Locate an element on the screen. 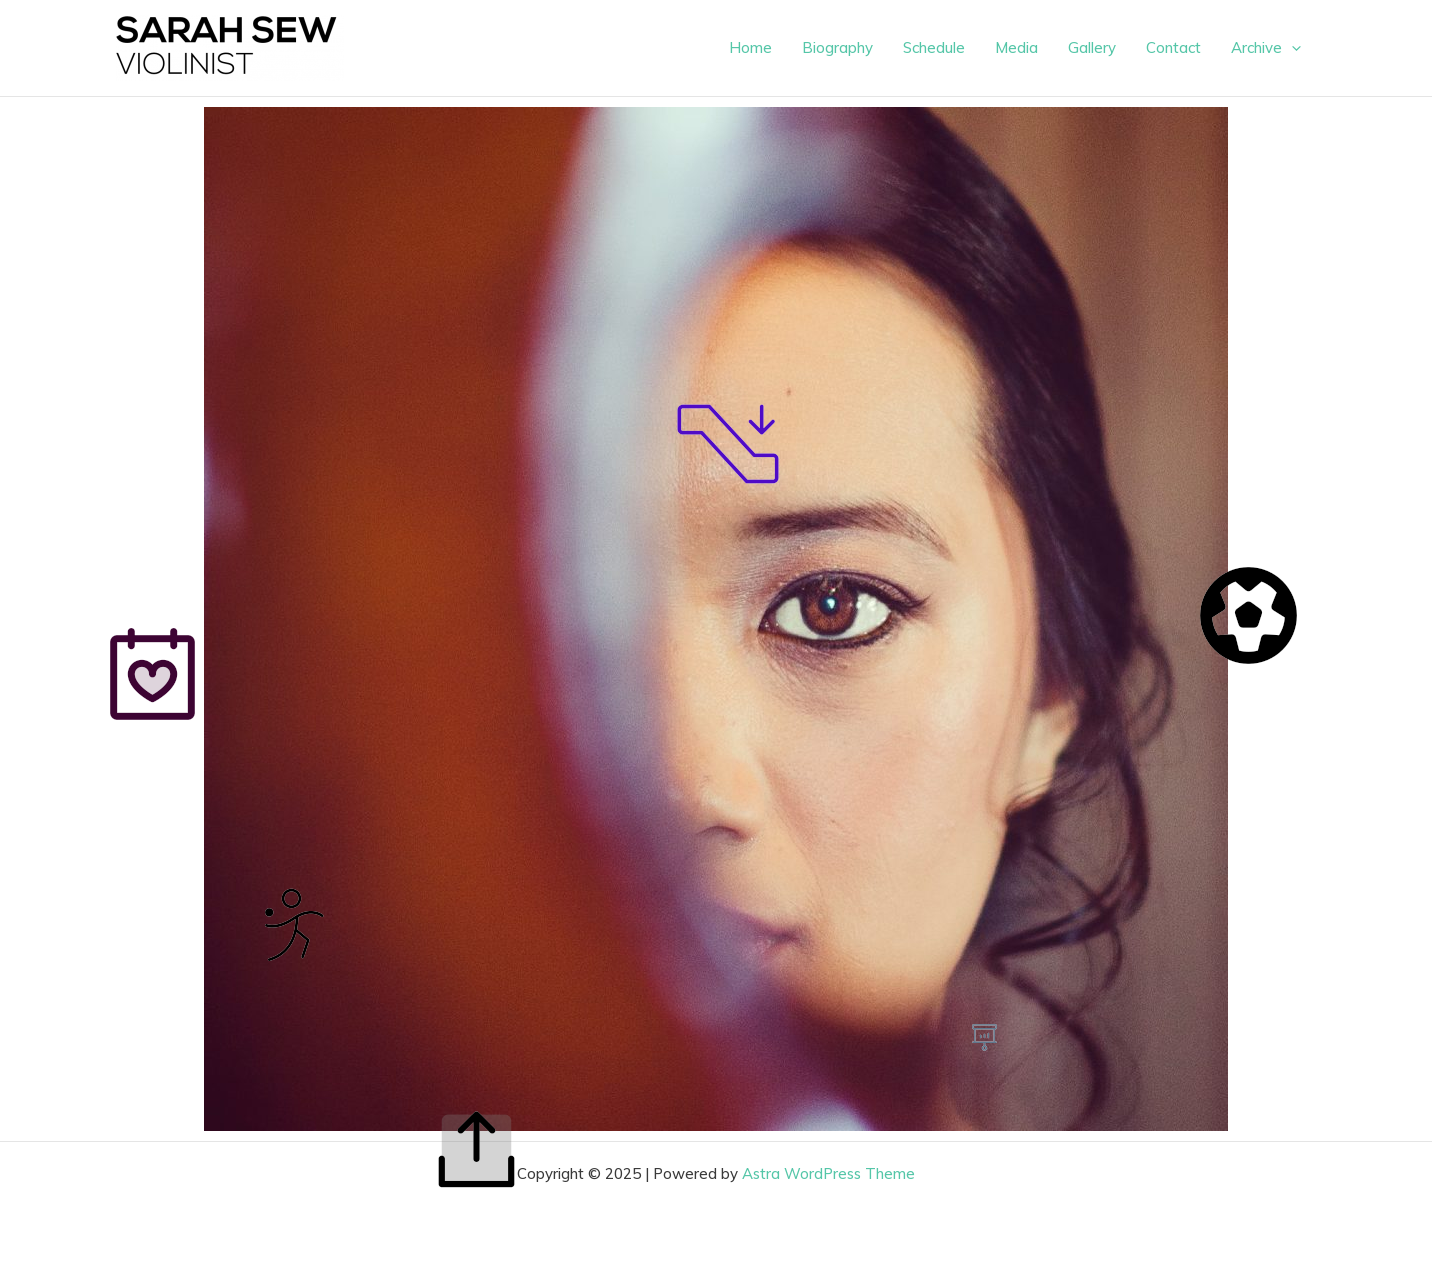  view favorite or loved events is located at coordinates (152, 677).